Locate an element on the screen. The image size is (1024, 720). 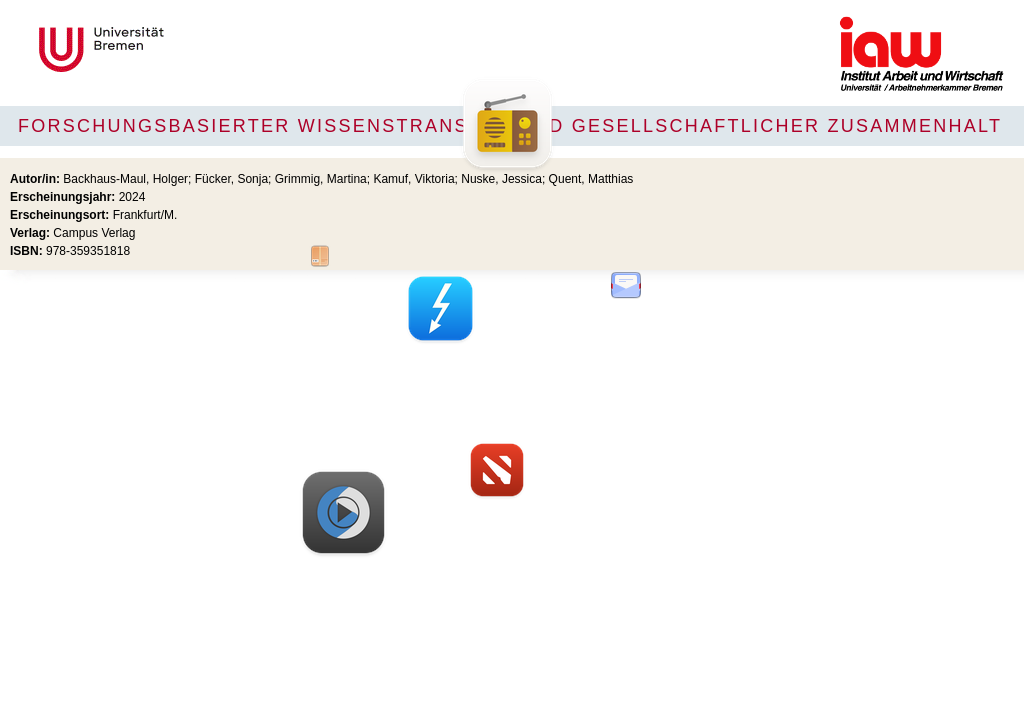
open openshot video editor is located at coordinates (343, 512).